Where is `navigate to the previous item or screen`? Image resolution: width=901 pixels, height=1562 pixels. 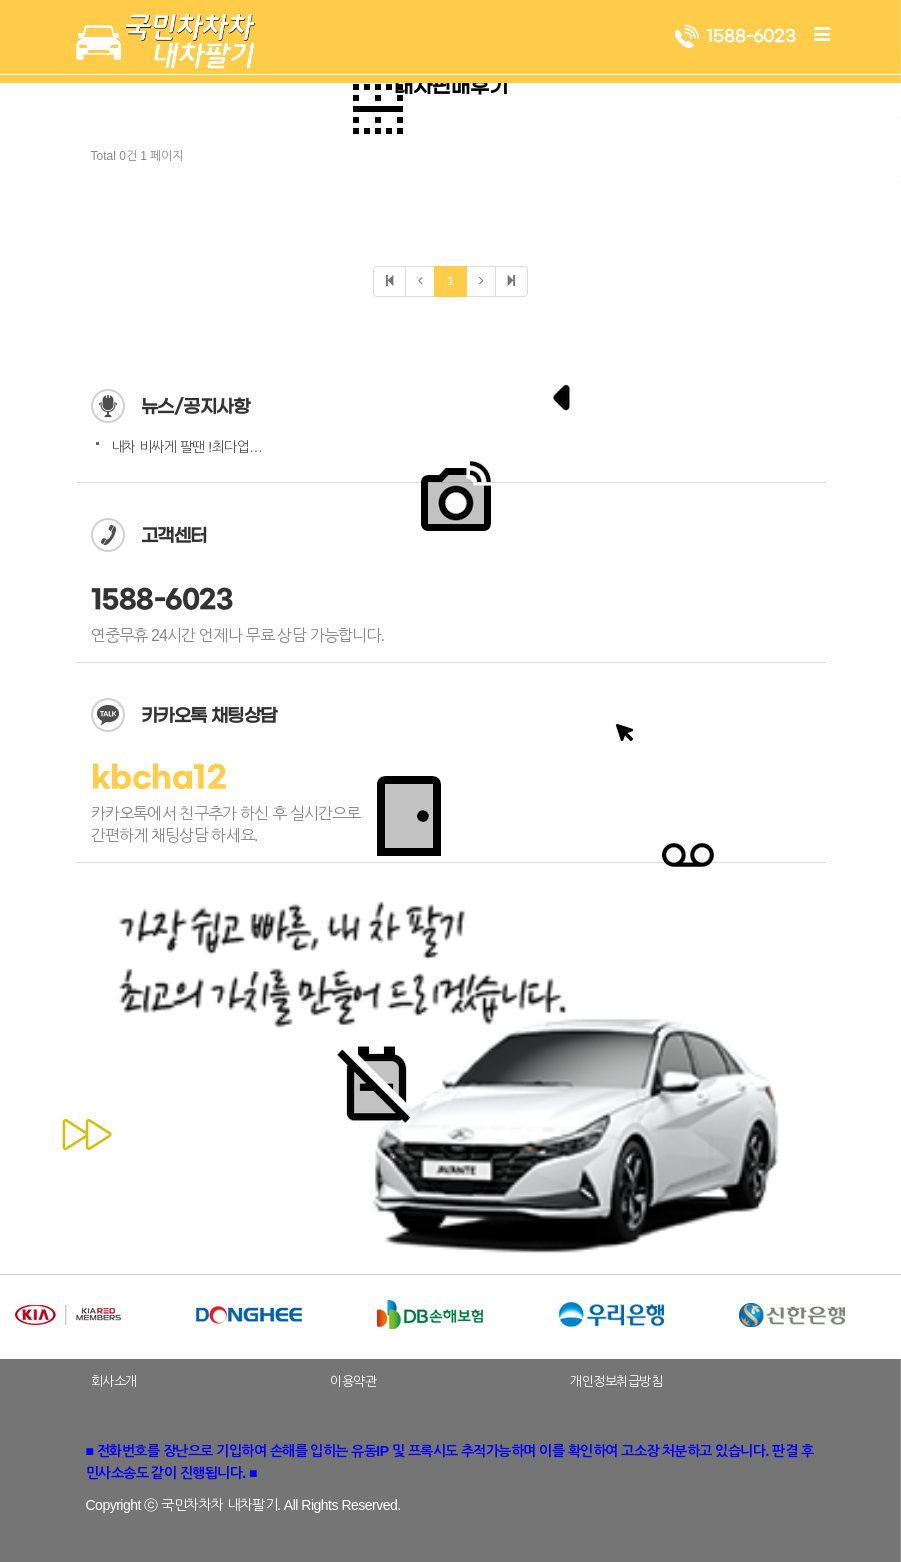 navigate to the previous item or screen is located at coordinates (562, 397).